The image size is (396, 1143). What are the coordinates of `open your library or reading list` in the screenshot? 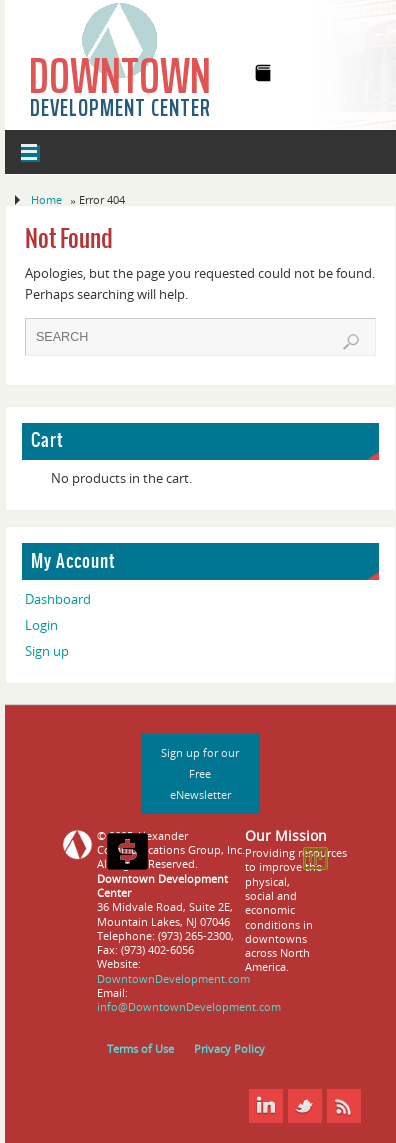 It's located at (263, 73).